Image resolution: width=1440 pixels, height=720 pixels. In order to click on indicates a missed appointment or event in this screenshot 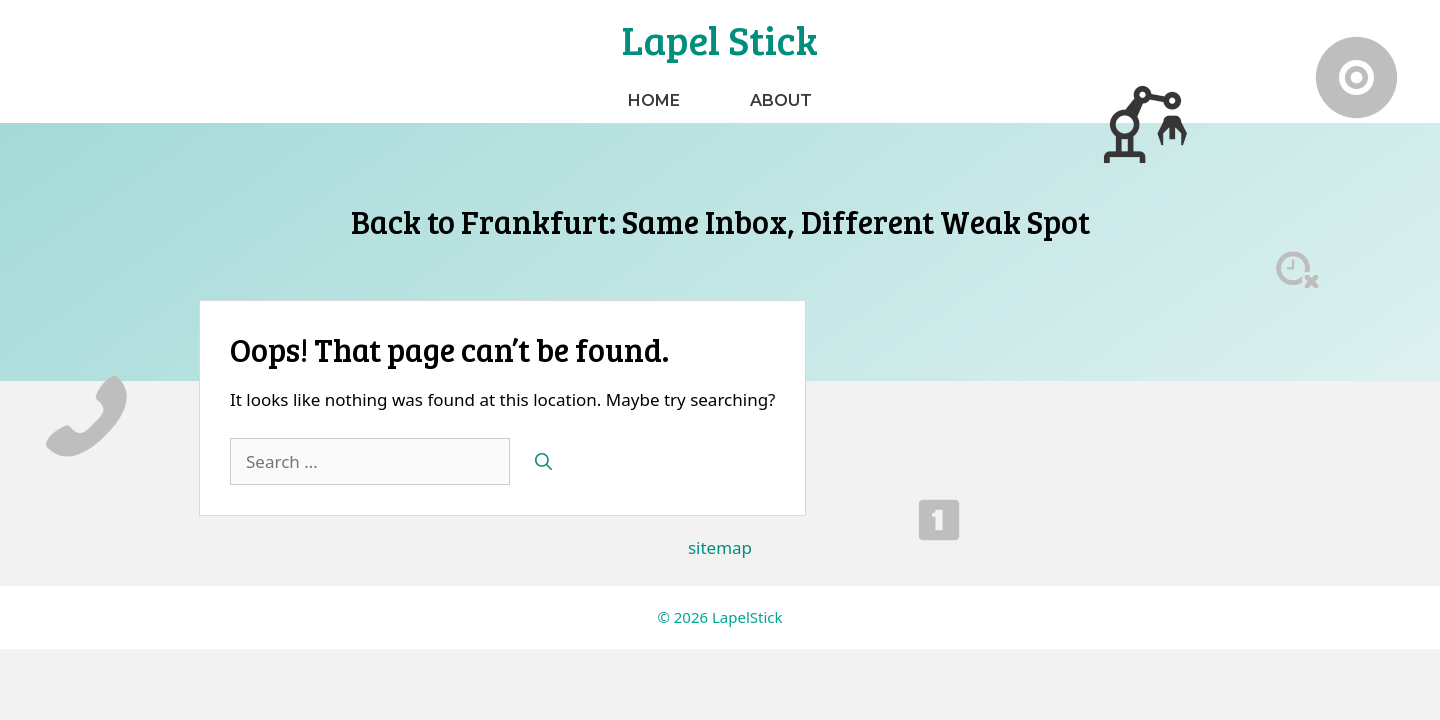, I will do `click(1297, 267)`.